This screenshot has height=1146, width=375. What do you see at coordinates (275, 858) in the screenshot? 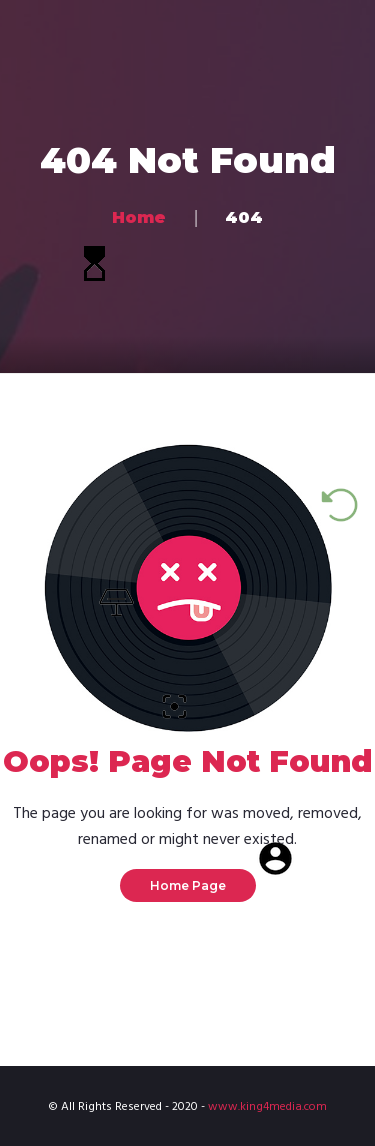
I see `access your profile or account settings` at bounding box center [275, 858].